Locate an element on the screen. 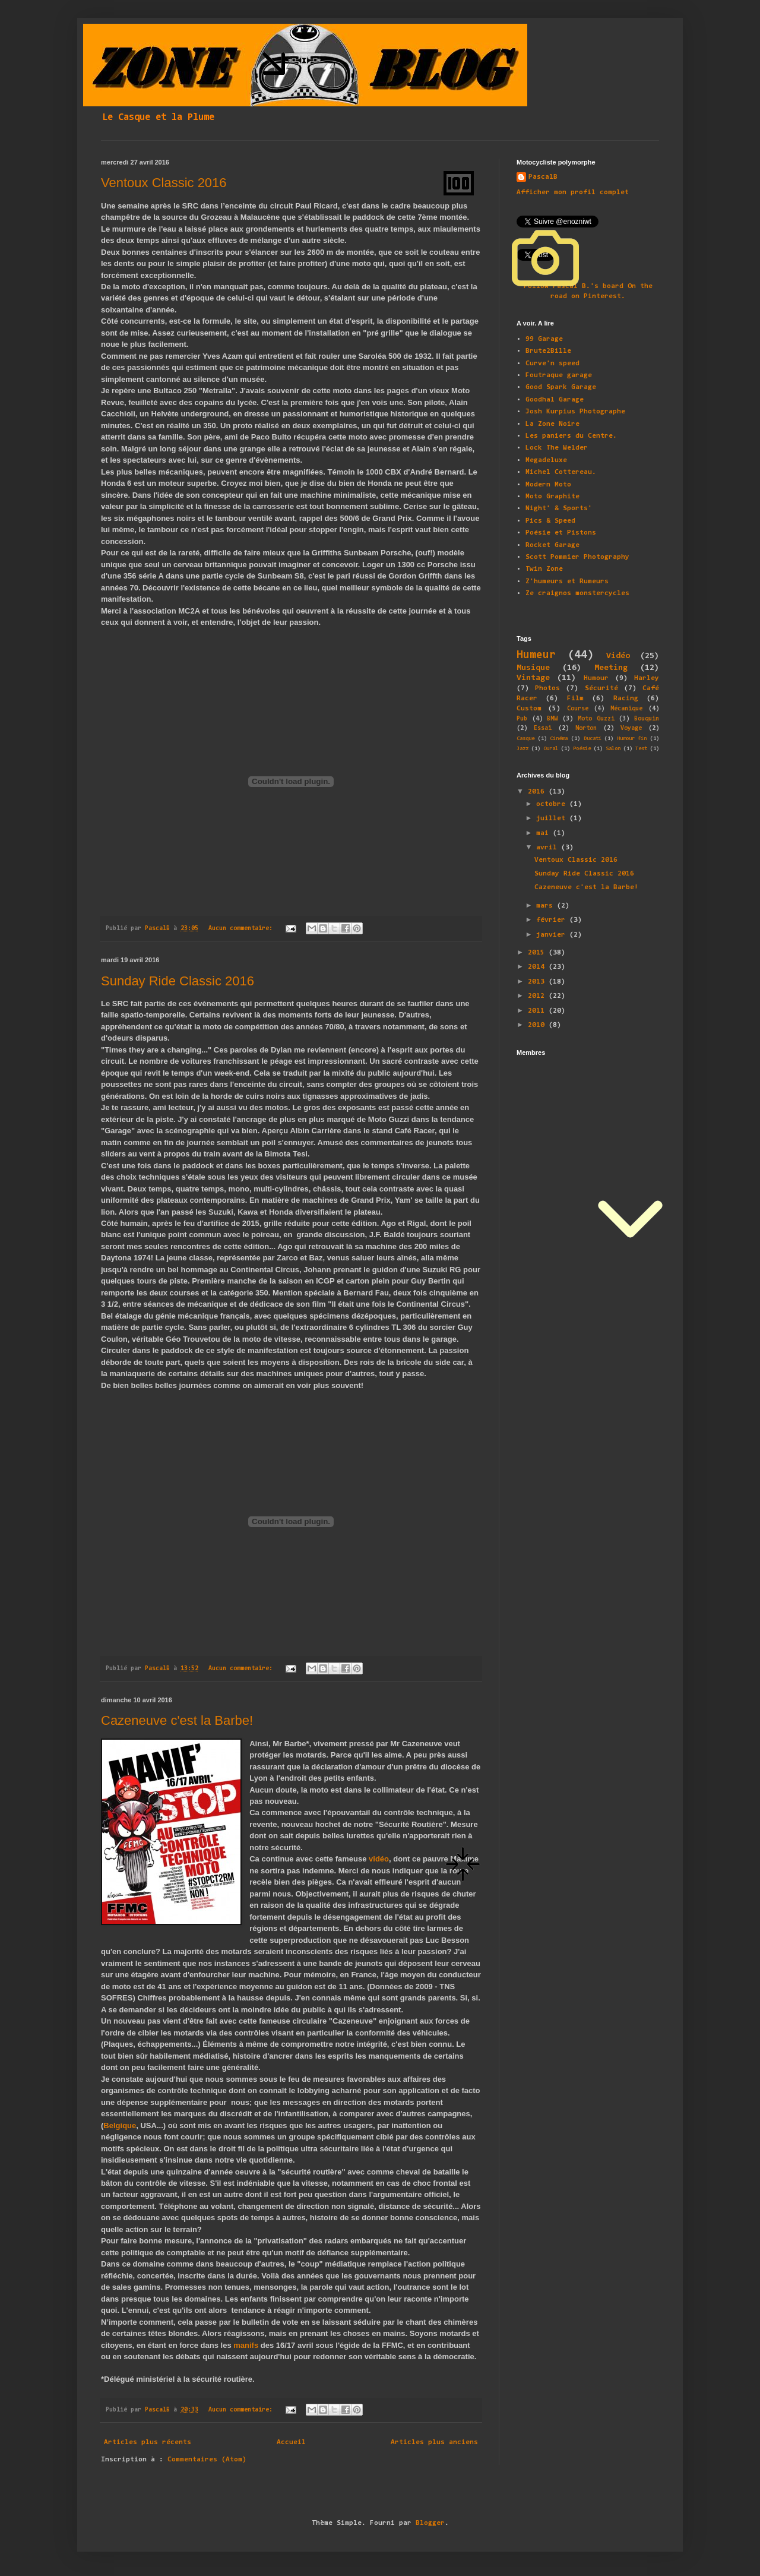 This screenshot has width=760, height=2576. expand a dropdown menu or section is located at coordinates (630, 1219).